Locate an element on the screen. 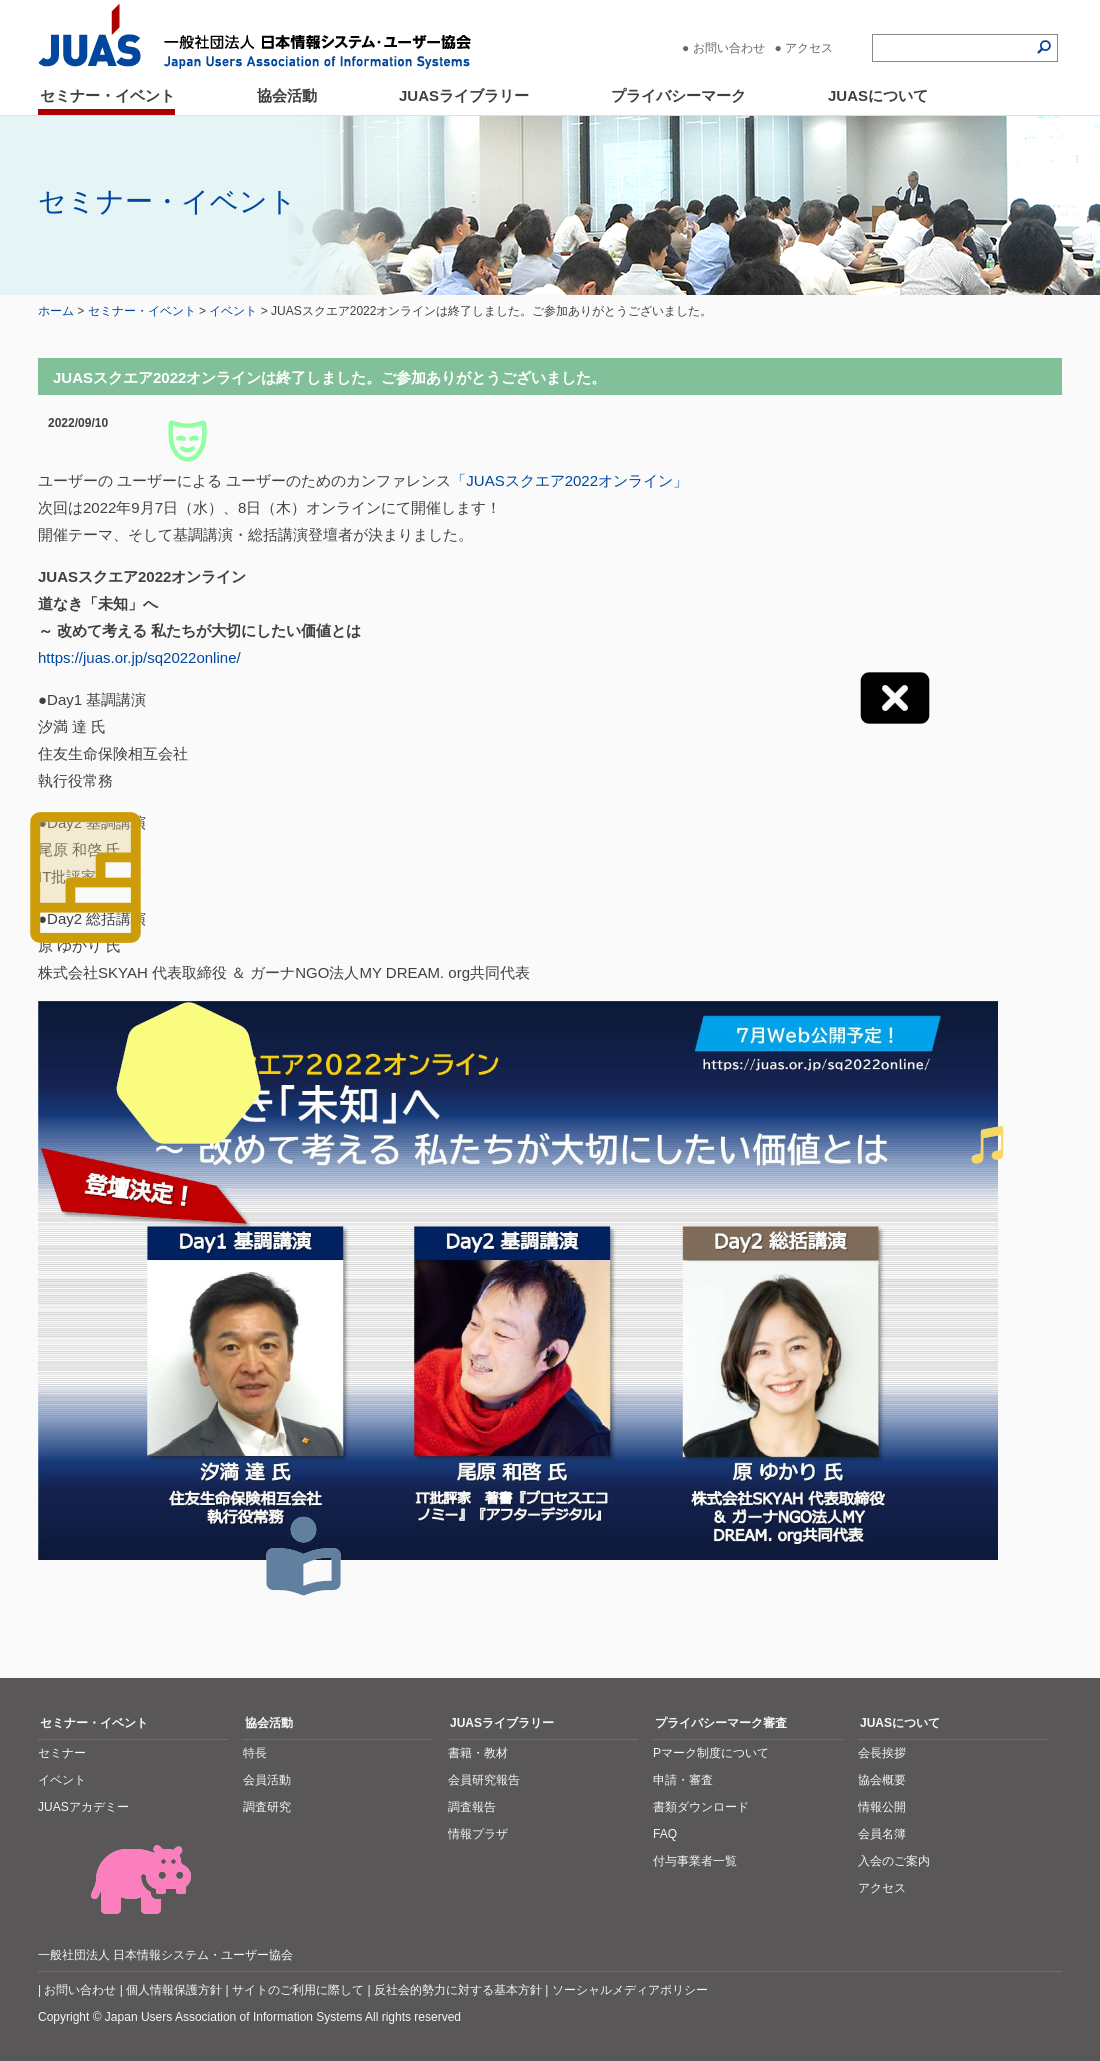  close the current window is located at coordinates (895, 698).